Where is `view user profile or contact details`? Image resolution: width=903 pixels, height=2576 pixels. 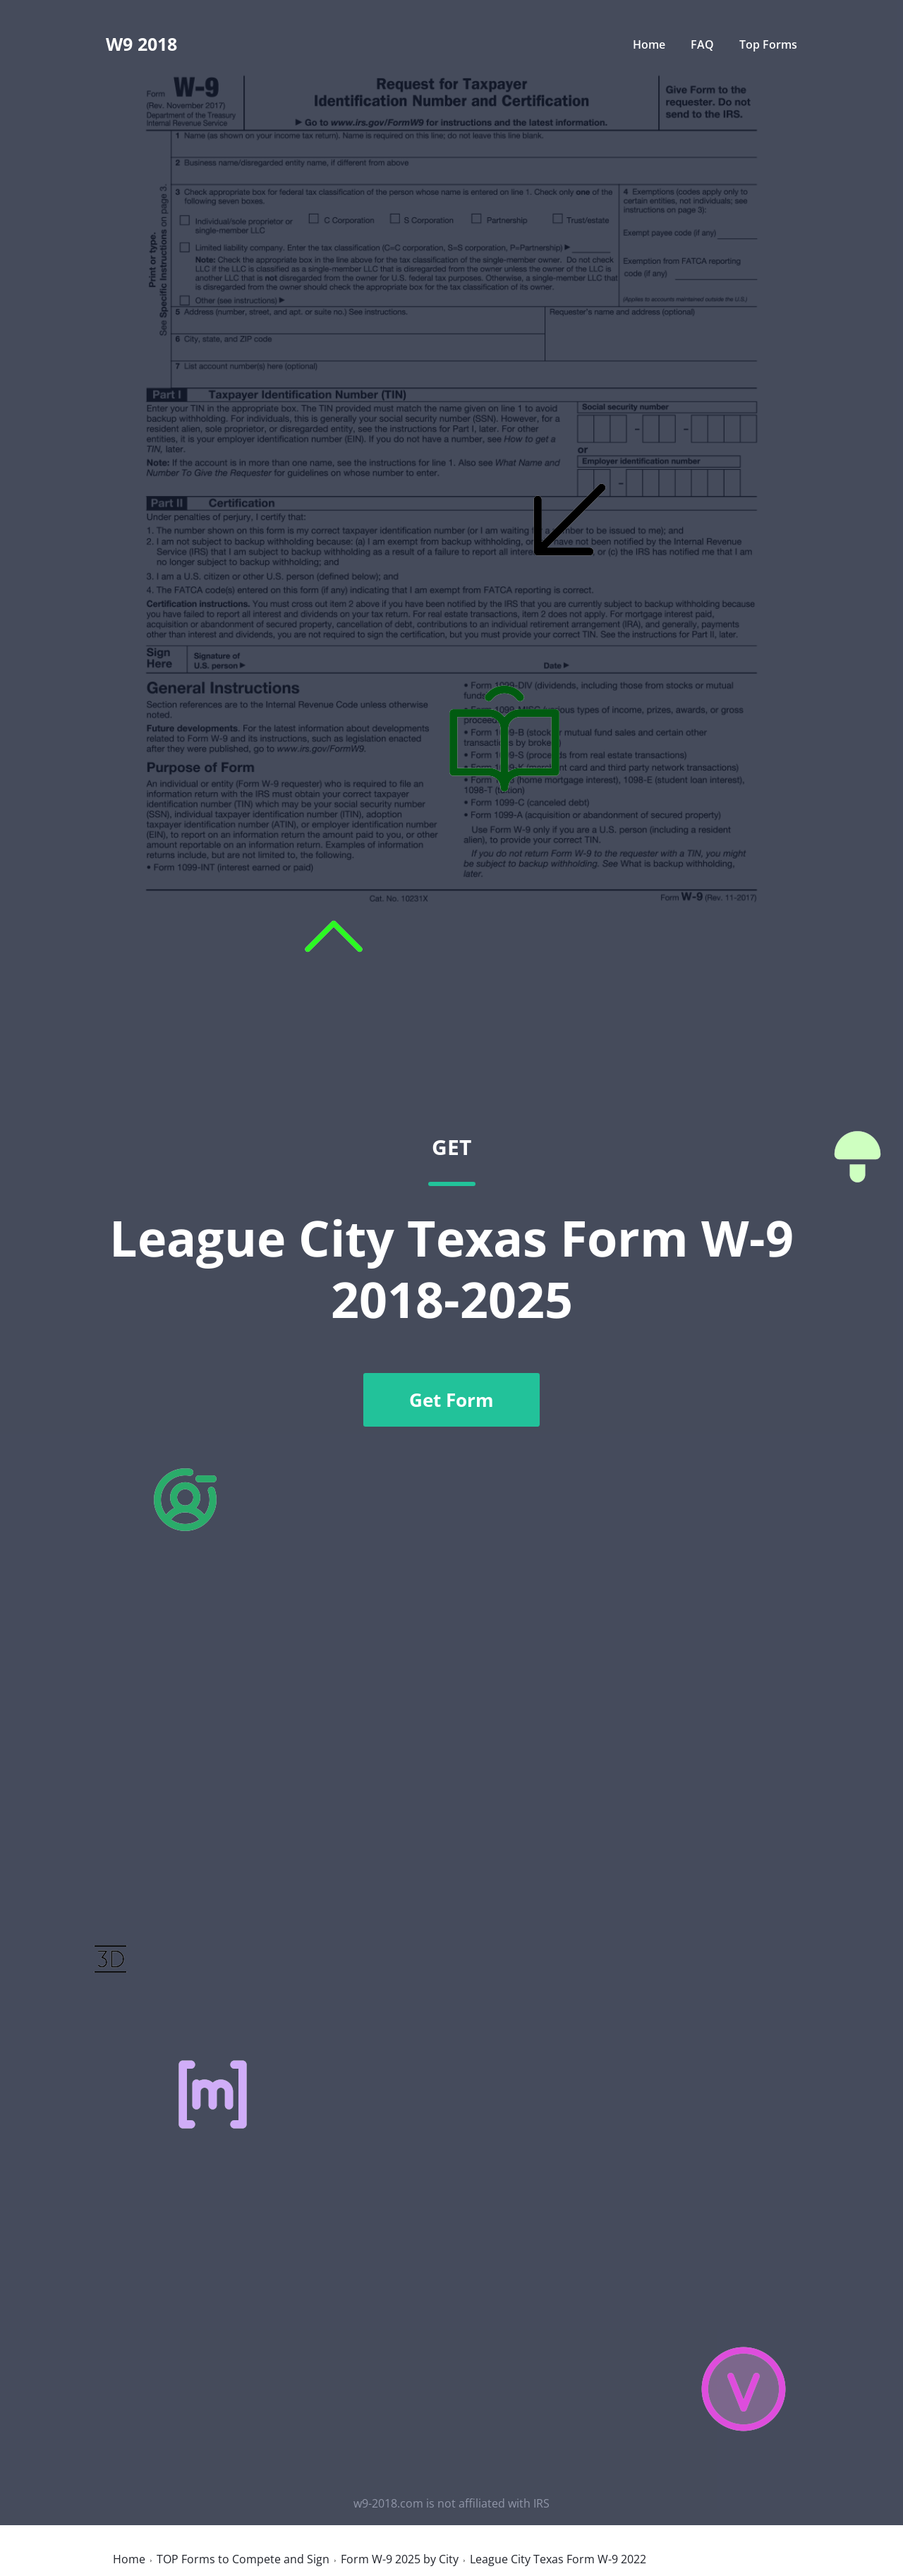 view user profile or contact details is located at coordinates (504, 737).